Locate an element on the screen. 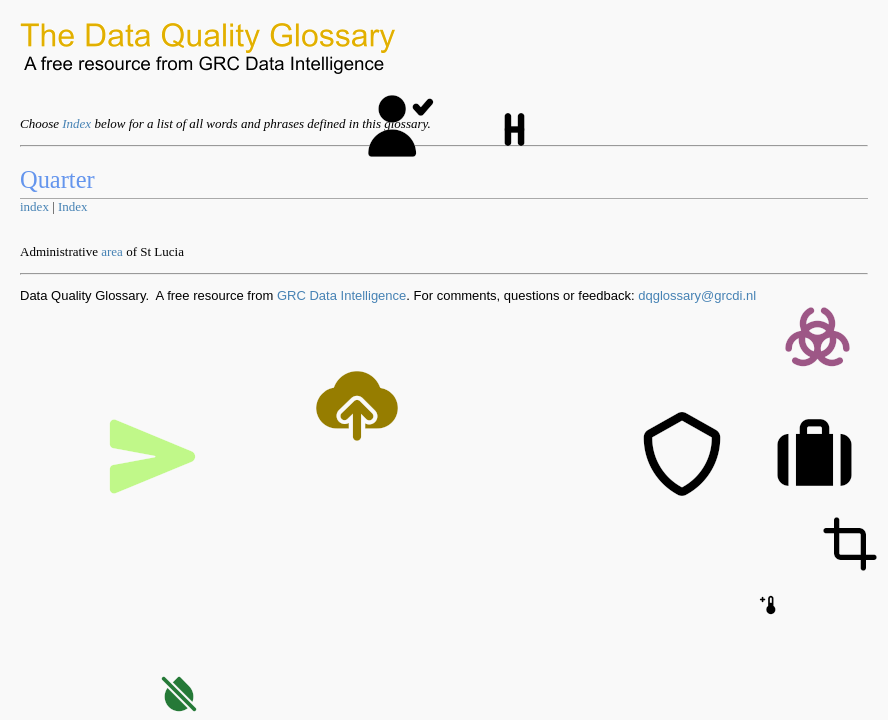  indicates heading or header formatting option is located at coordinates (514, 129).